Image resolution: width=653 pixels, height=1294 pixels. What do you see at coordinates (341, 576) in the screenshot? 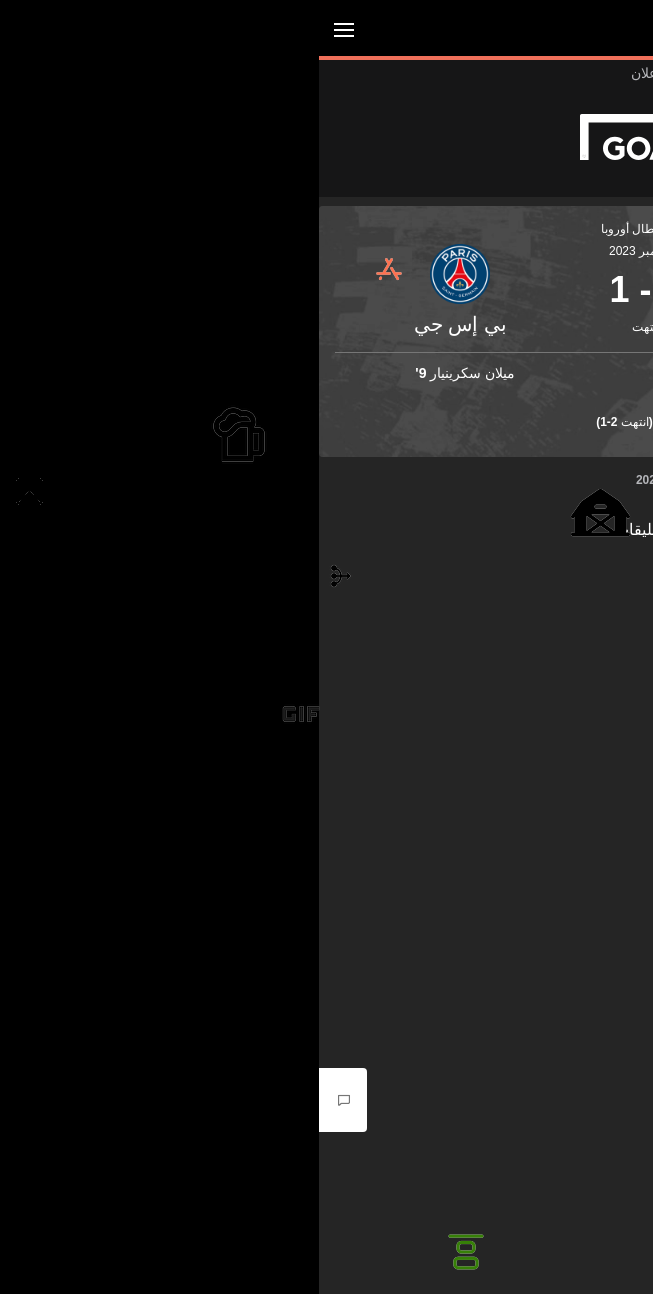
I see `manage ad mediation settings` at bounding box center [341, 576].